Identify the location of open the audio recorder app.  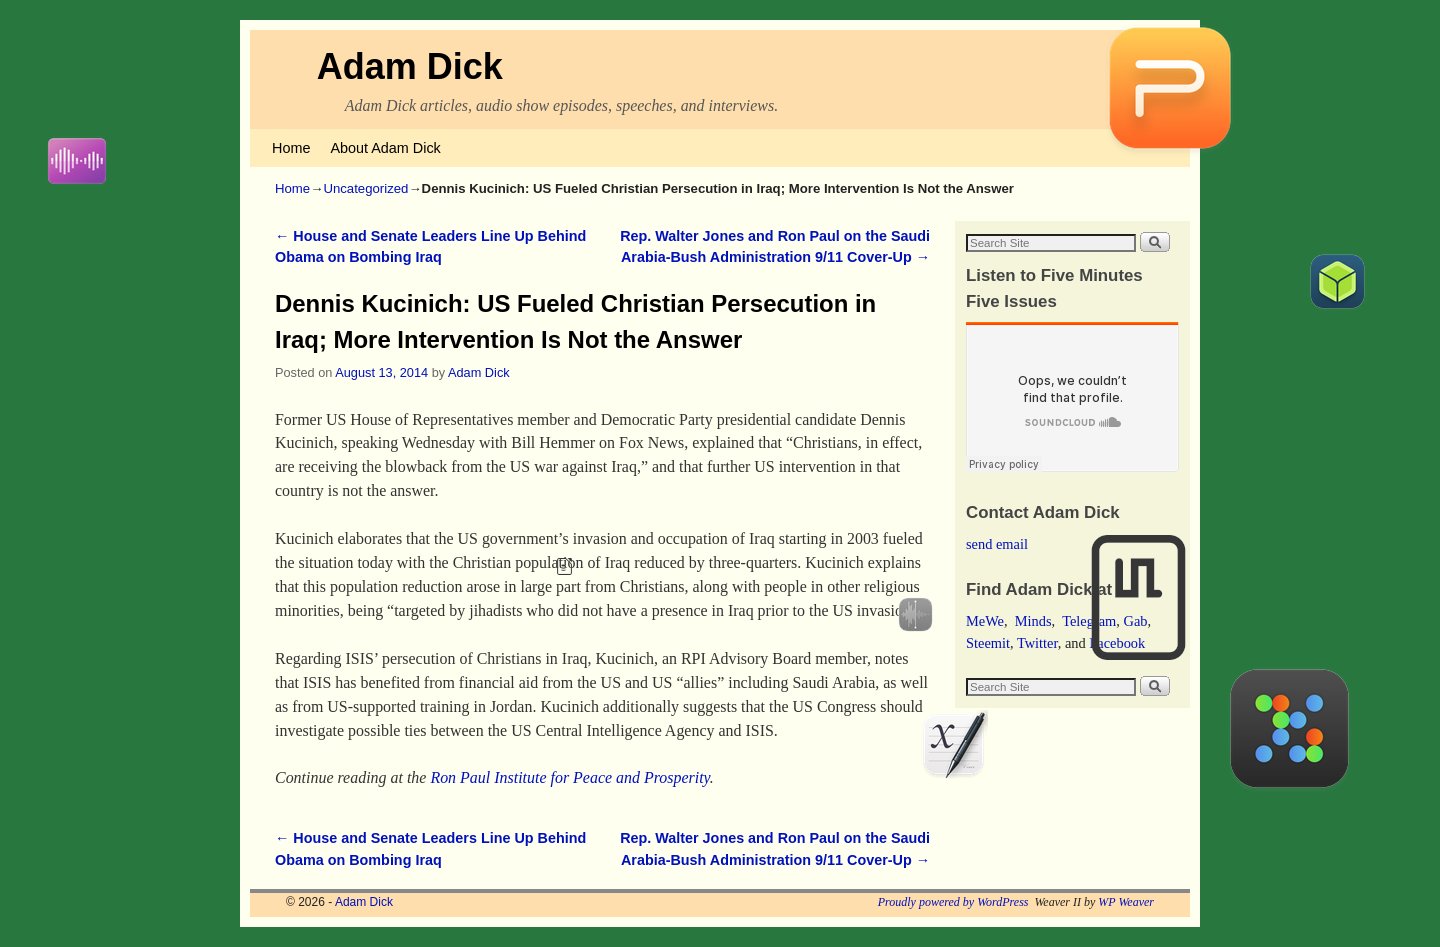
(77, 161).